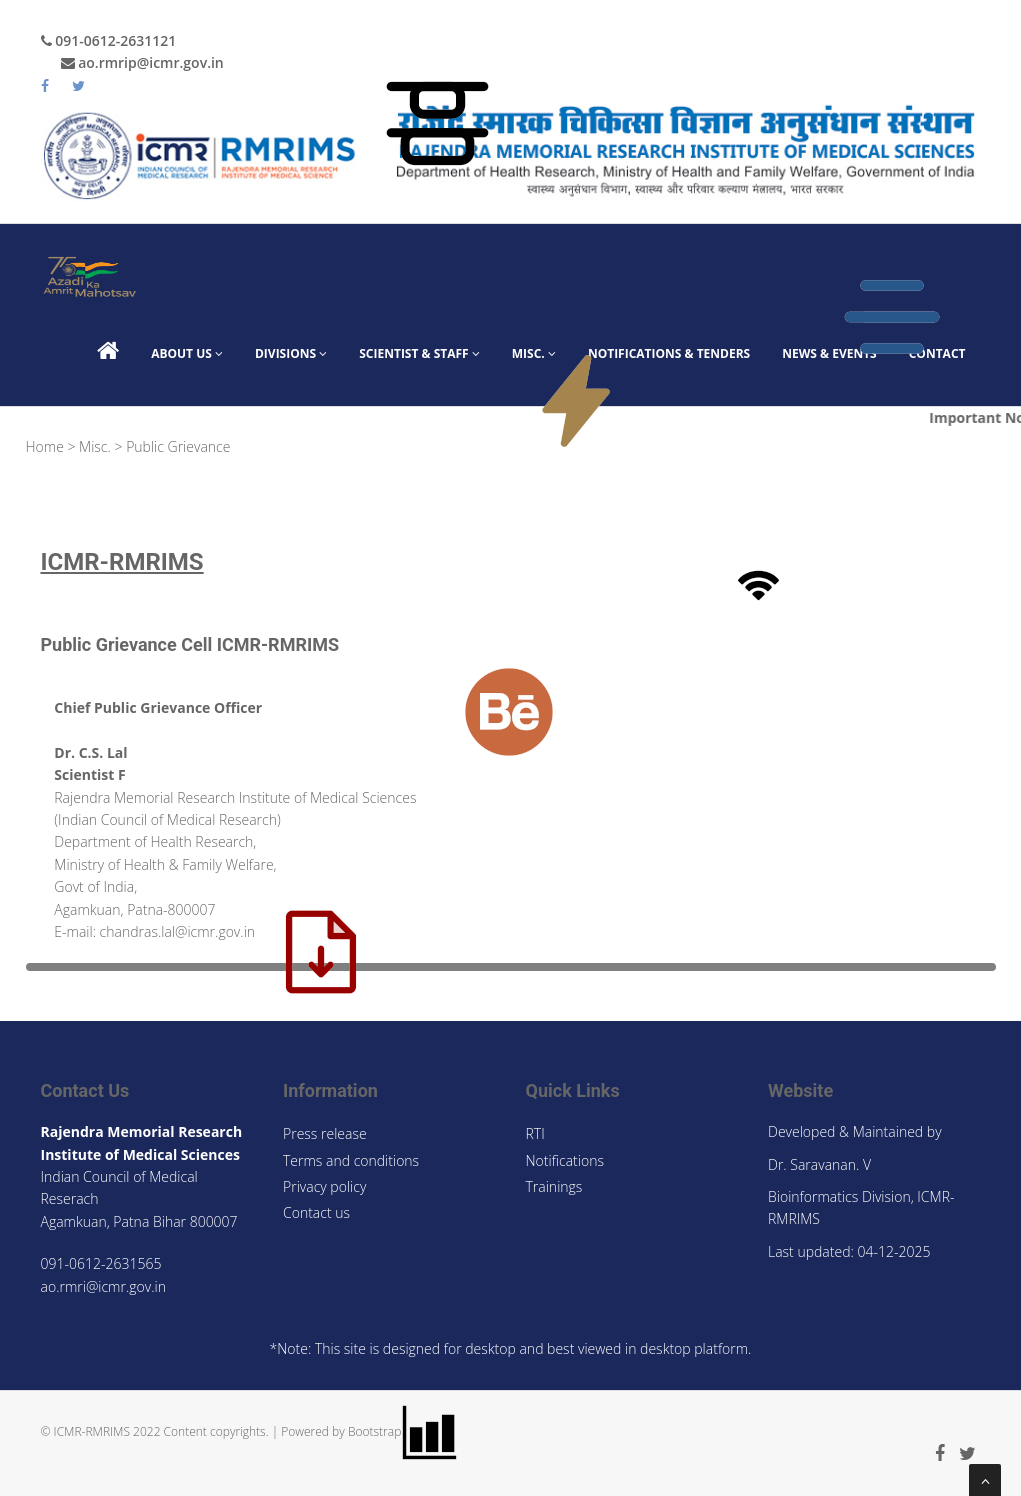  I want to click on view analytics or statistics, so click(429, 1432).